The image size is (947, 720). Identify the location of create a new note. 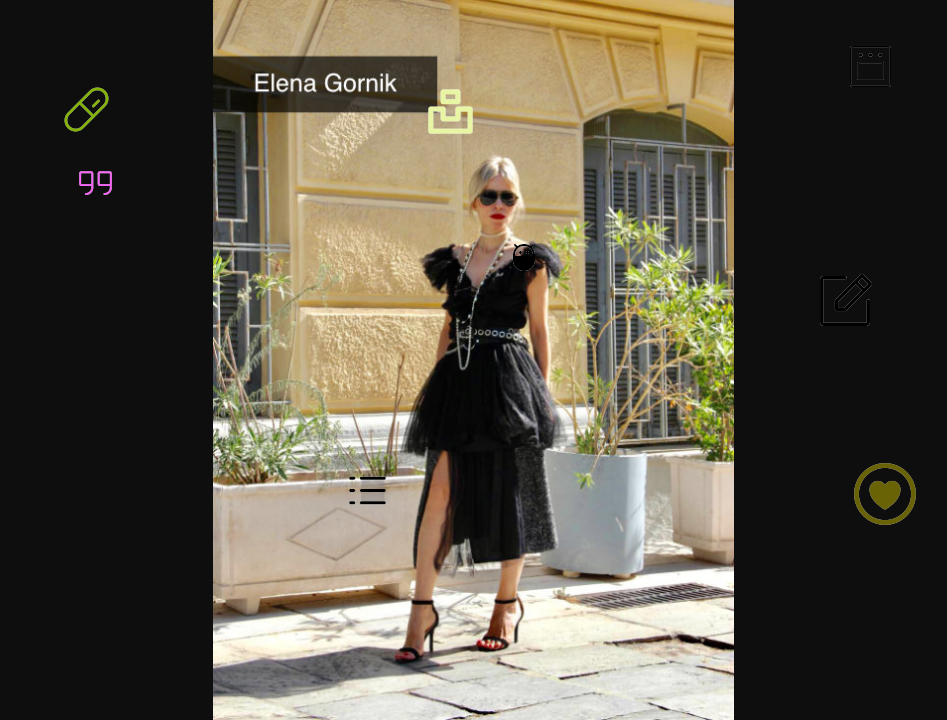
(845, 301).